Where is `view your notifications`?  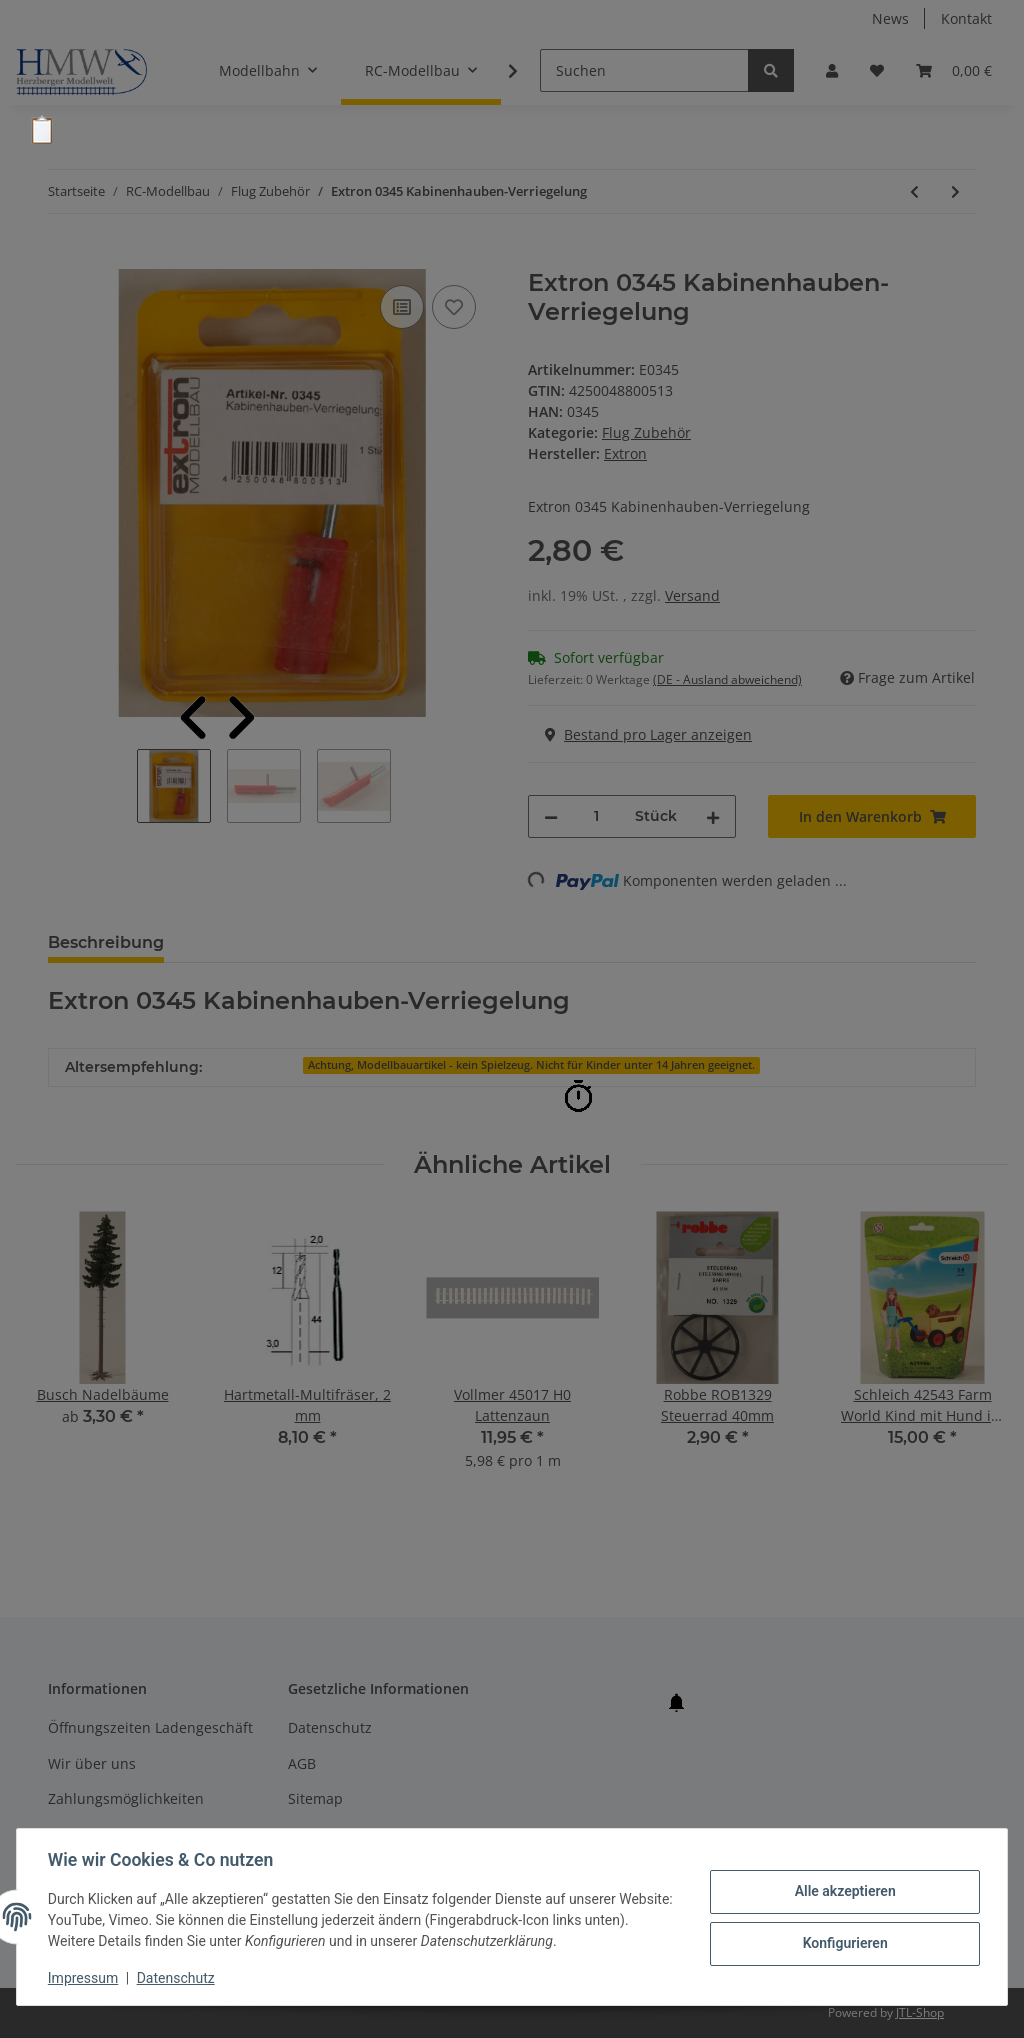
view your notifications is located at coordinates (676, 1702).